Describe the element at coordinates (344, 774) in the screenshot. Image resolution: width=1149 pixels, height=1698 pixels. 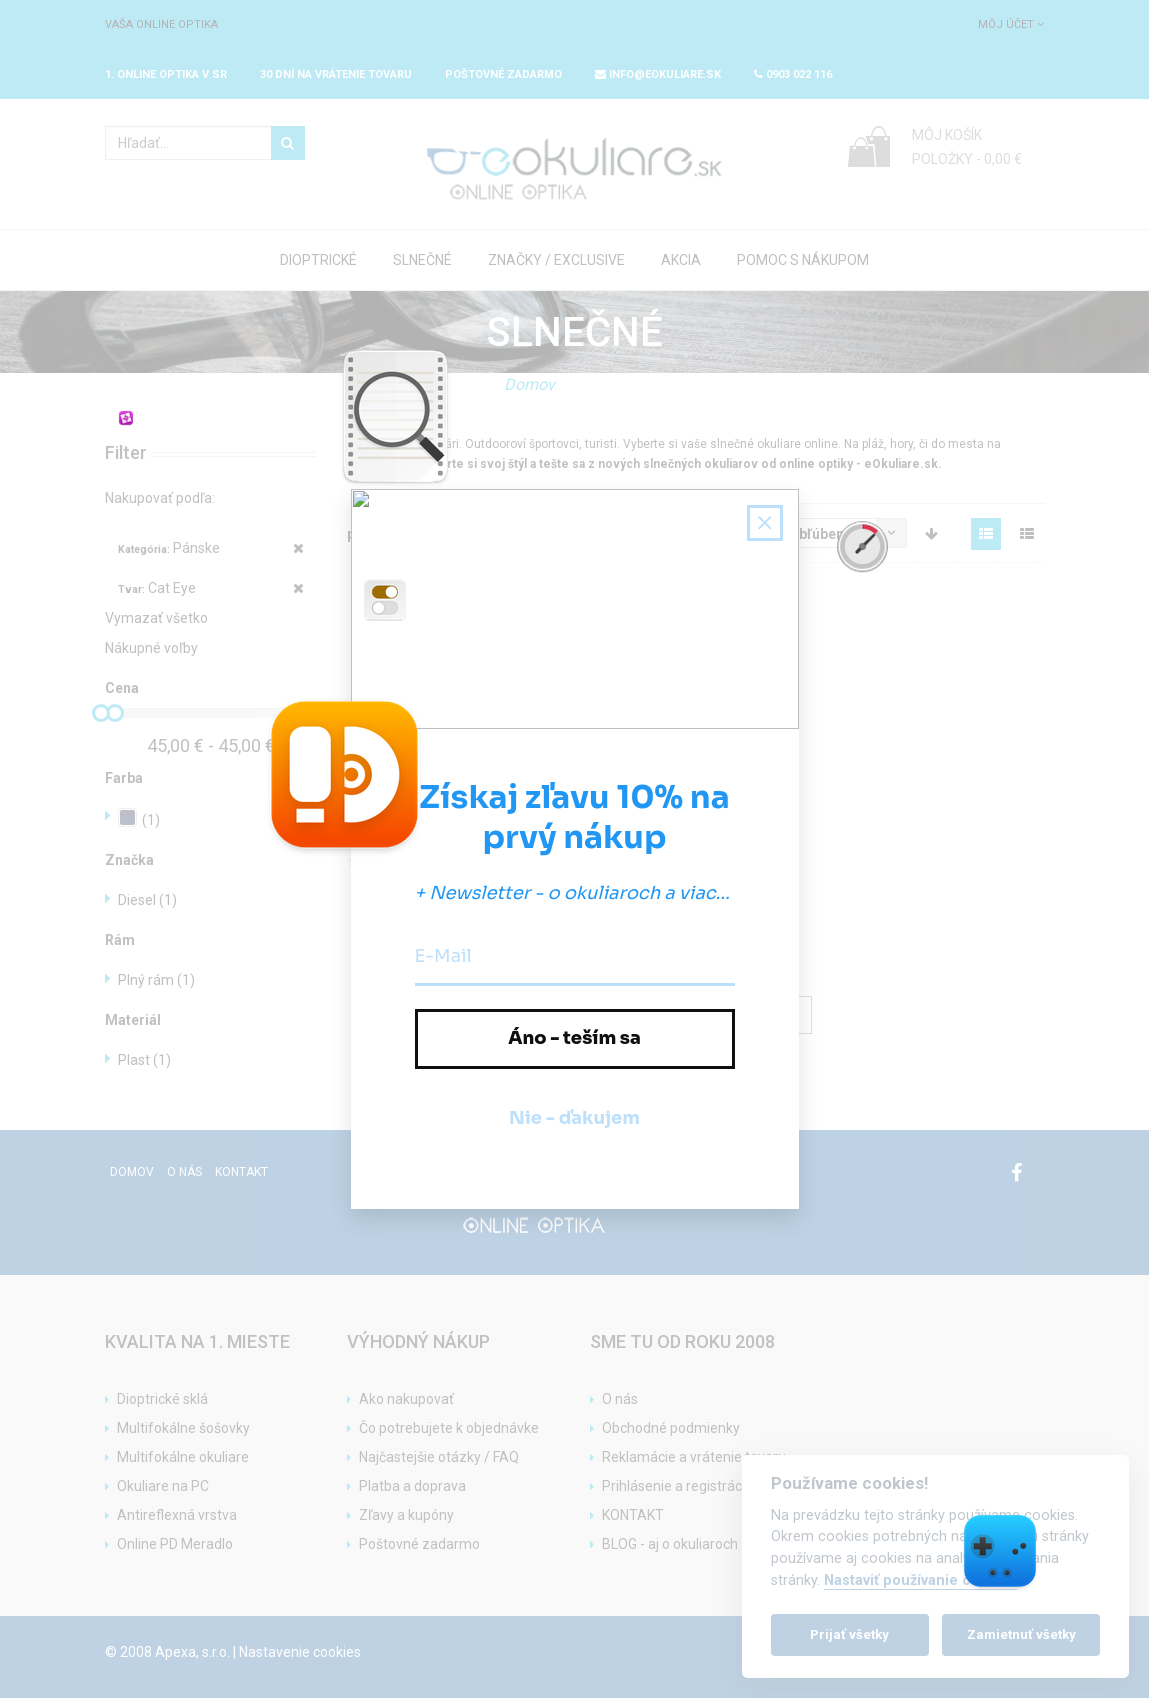
I see `open impression, a disk image writing utility` at that location.